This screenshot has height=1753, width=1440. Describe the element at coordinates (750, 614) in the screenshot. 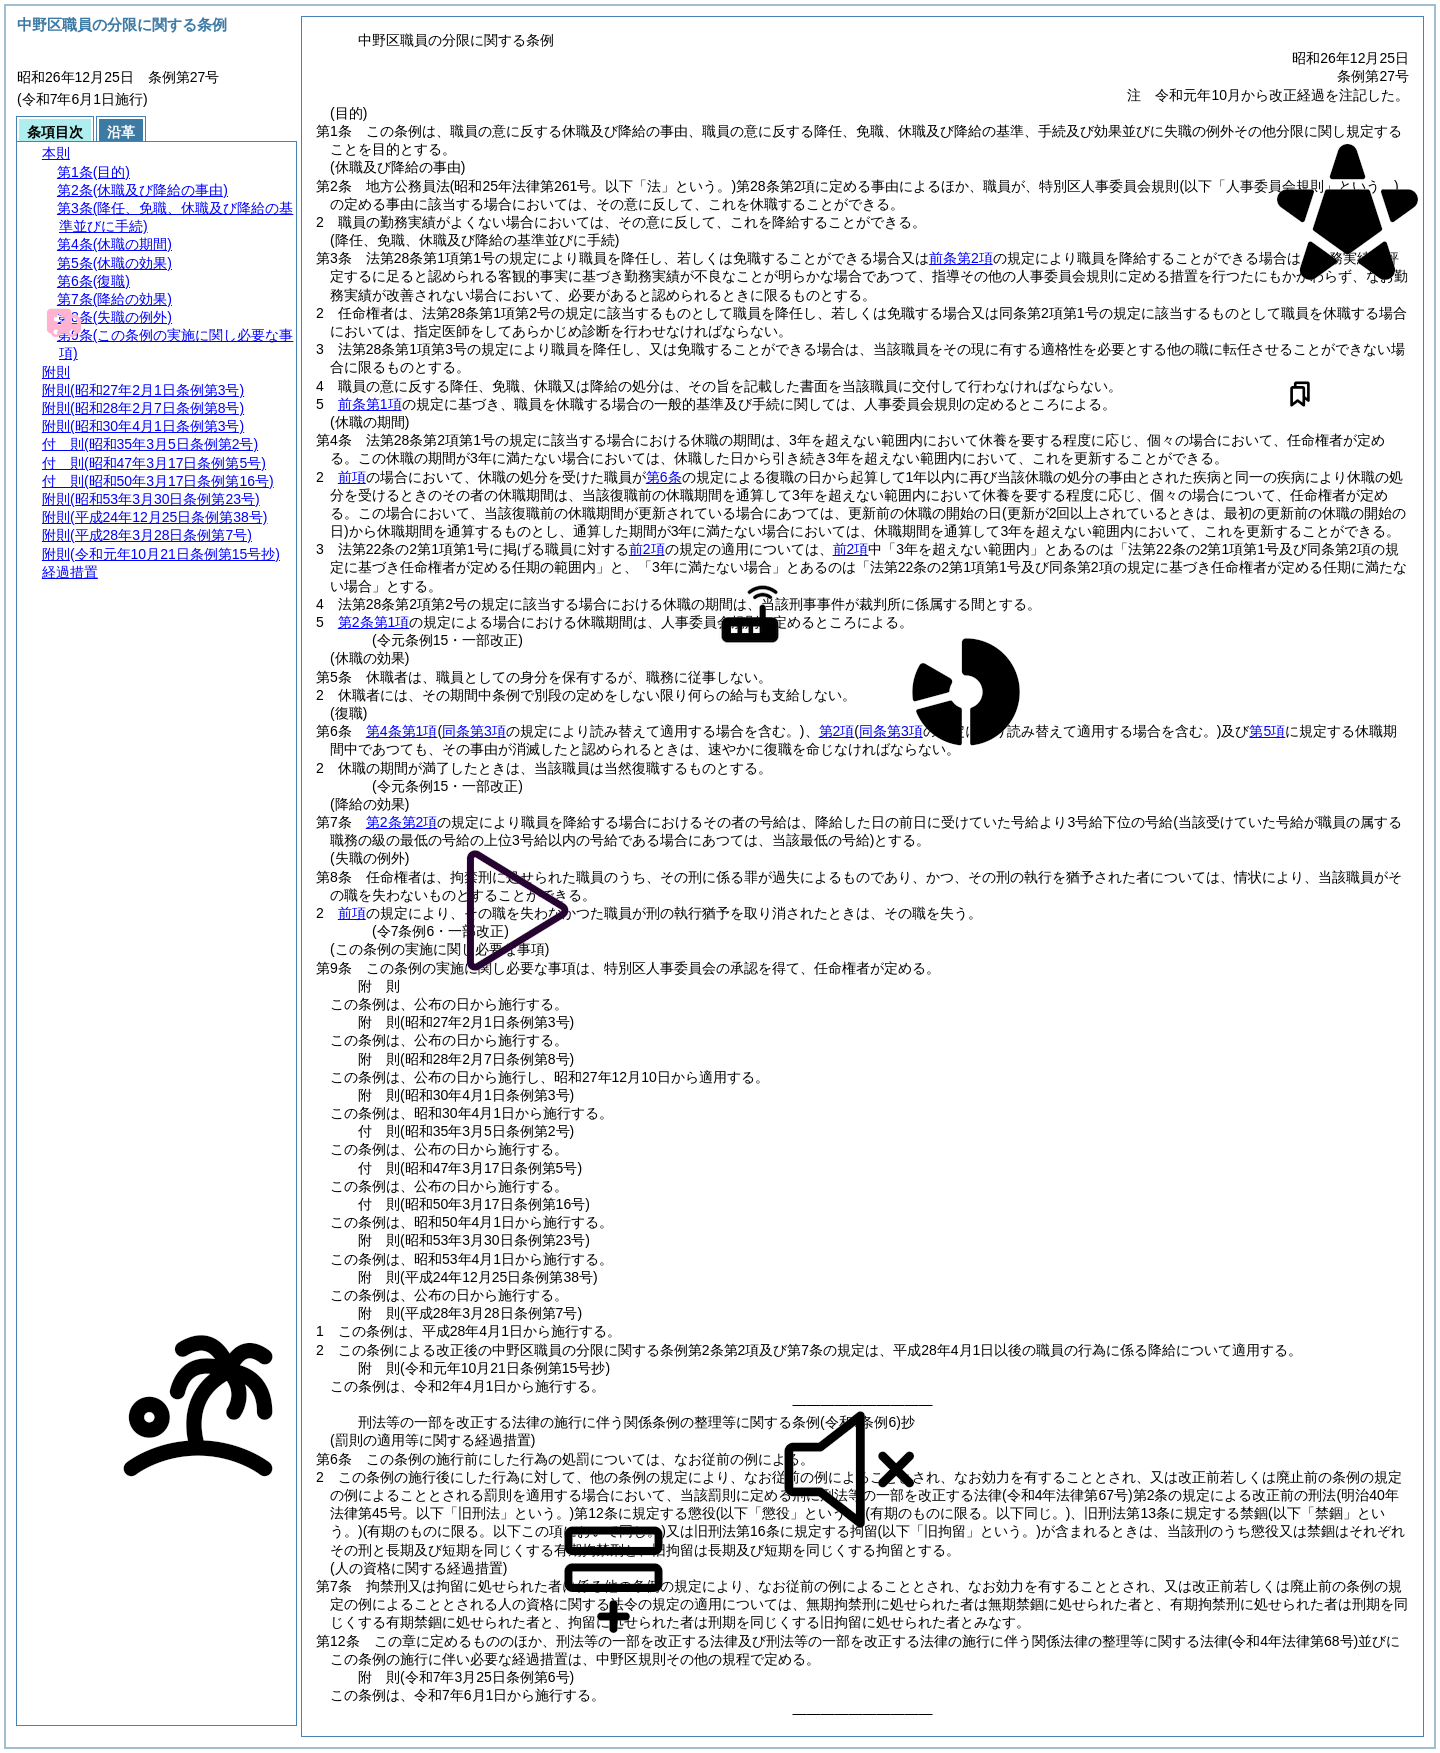

I see `access router or network settings` at that location.